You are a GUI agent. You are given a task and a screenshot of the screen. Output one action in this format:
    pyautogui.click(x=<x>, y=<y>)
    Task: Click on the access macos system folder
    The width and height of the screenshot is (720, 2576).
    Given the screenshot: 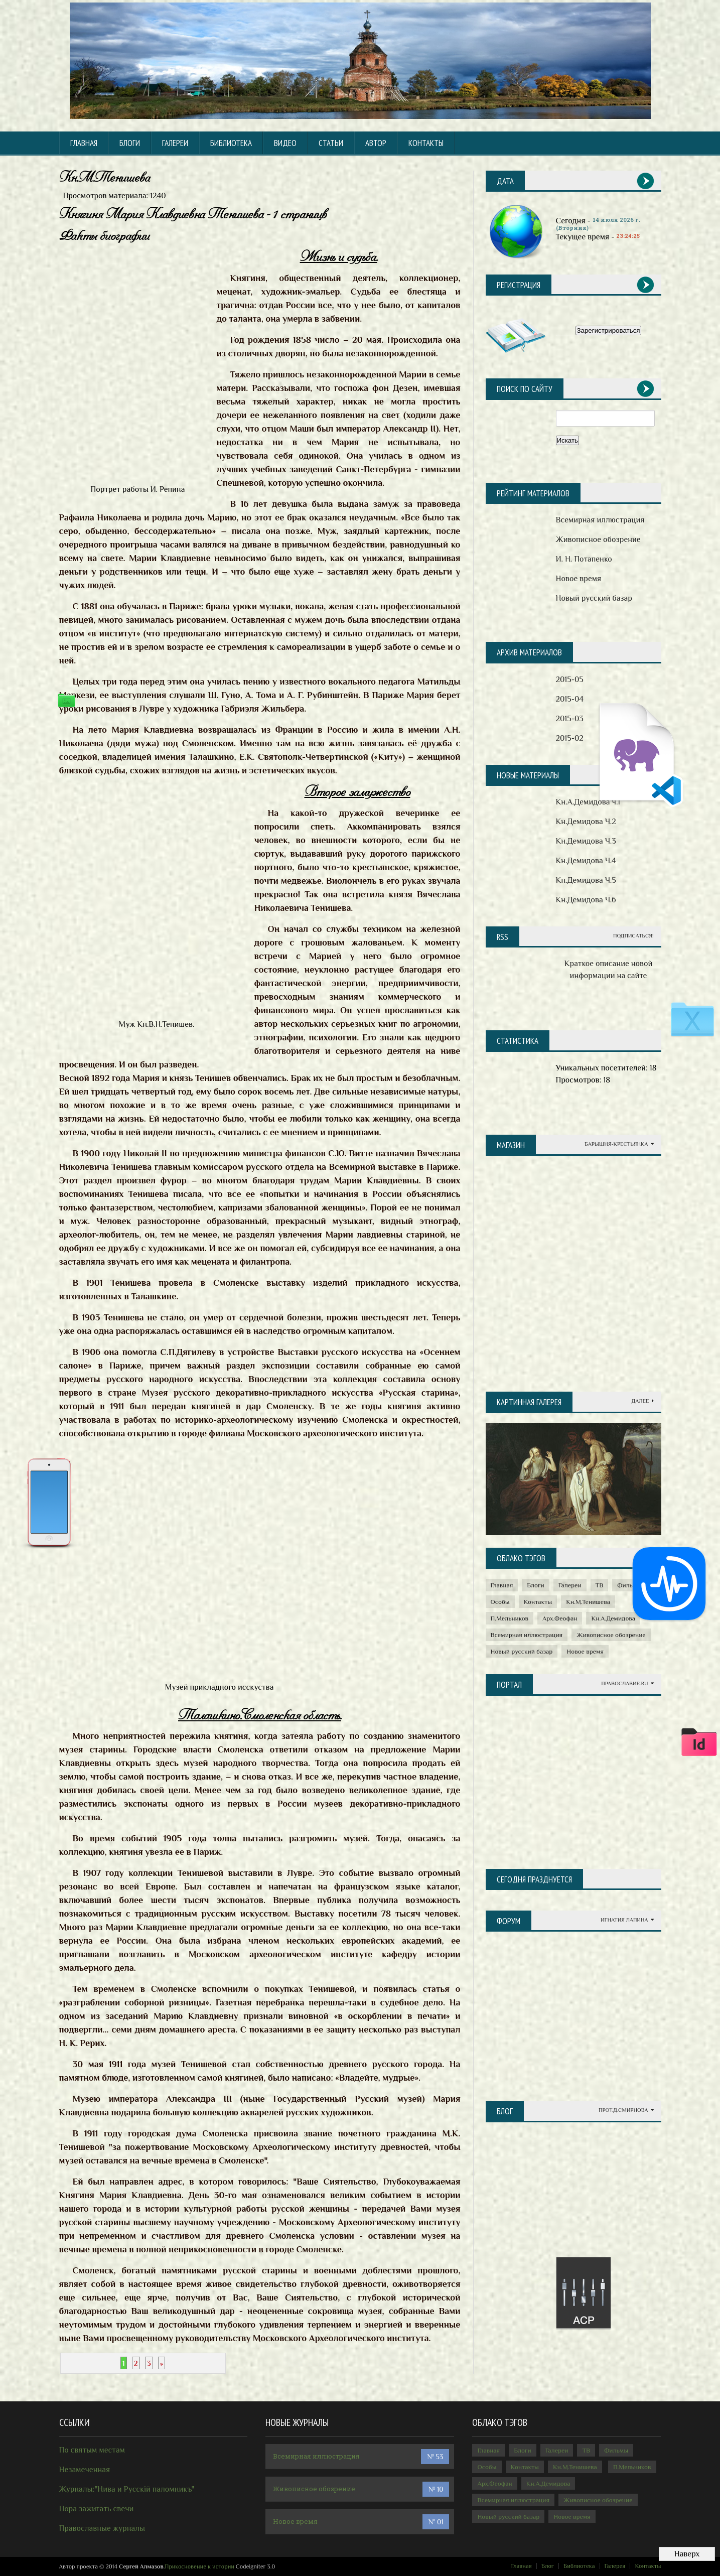 What is the action you would take?
    pyautogui.click(x=692, y=1019)
    